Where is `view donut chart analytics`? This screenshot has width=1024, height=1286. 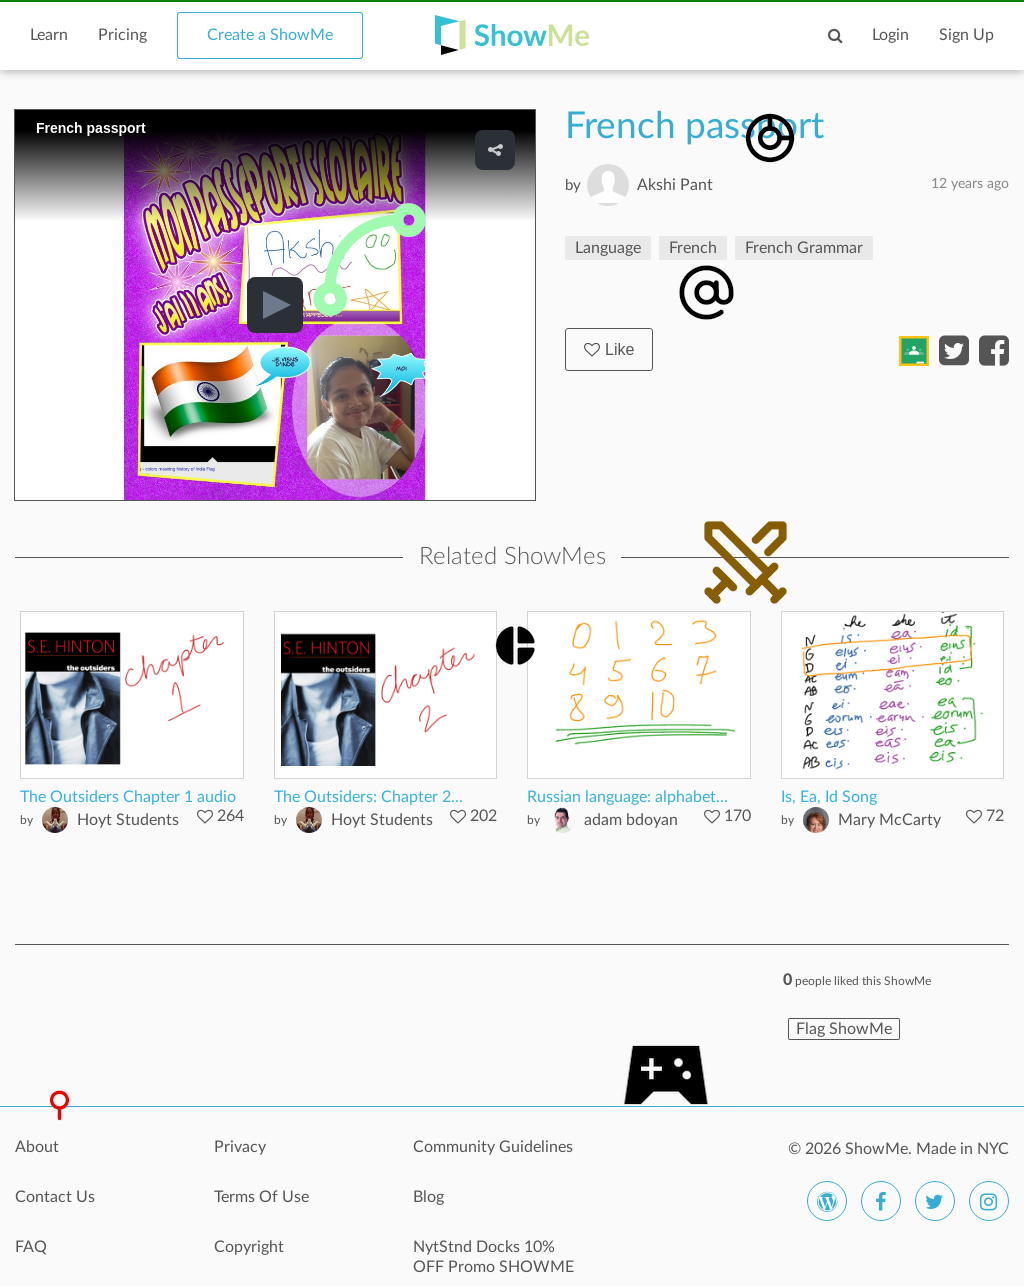 view donut chart analytics is located at coordinates (770, 138).